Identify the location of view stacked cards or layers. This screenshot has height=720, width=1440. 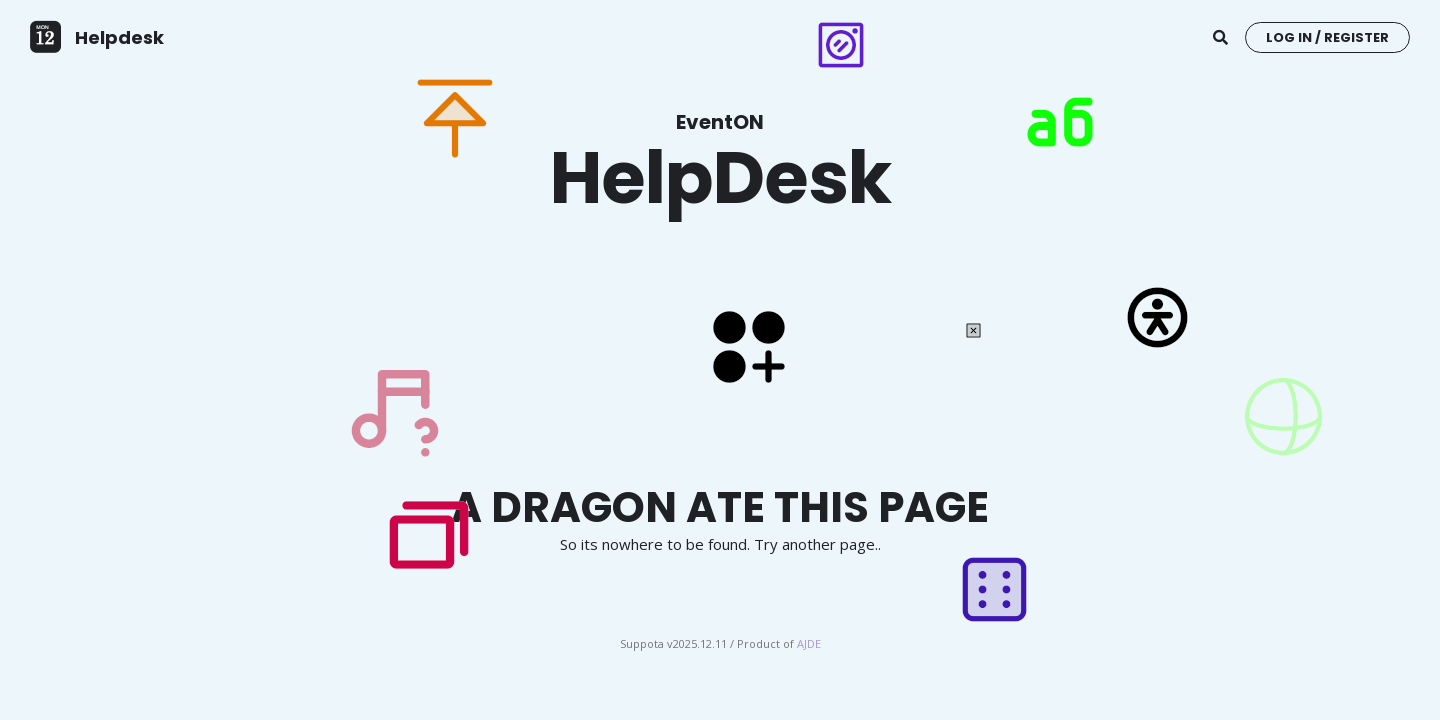
(429, 535).